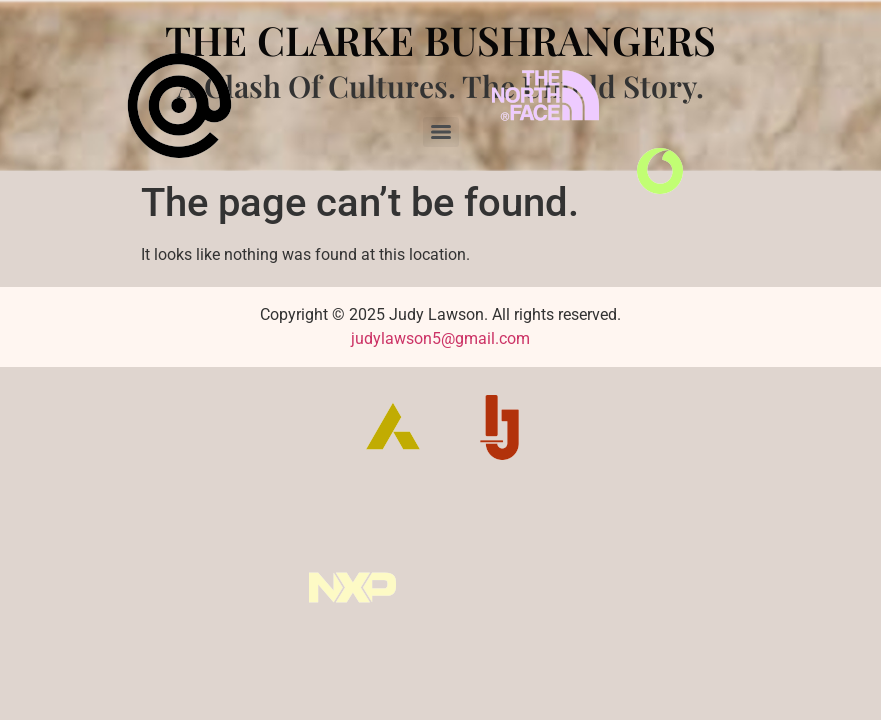  What do you see at coordinates (352, 587) in the screenshot?
I see `NXP Semiconductors company logo` at bounding box center [352, 587].